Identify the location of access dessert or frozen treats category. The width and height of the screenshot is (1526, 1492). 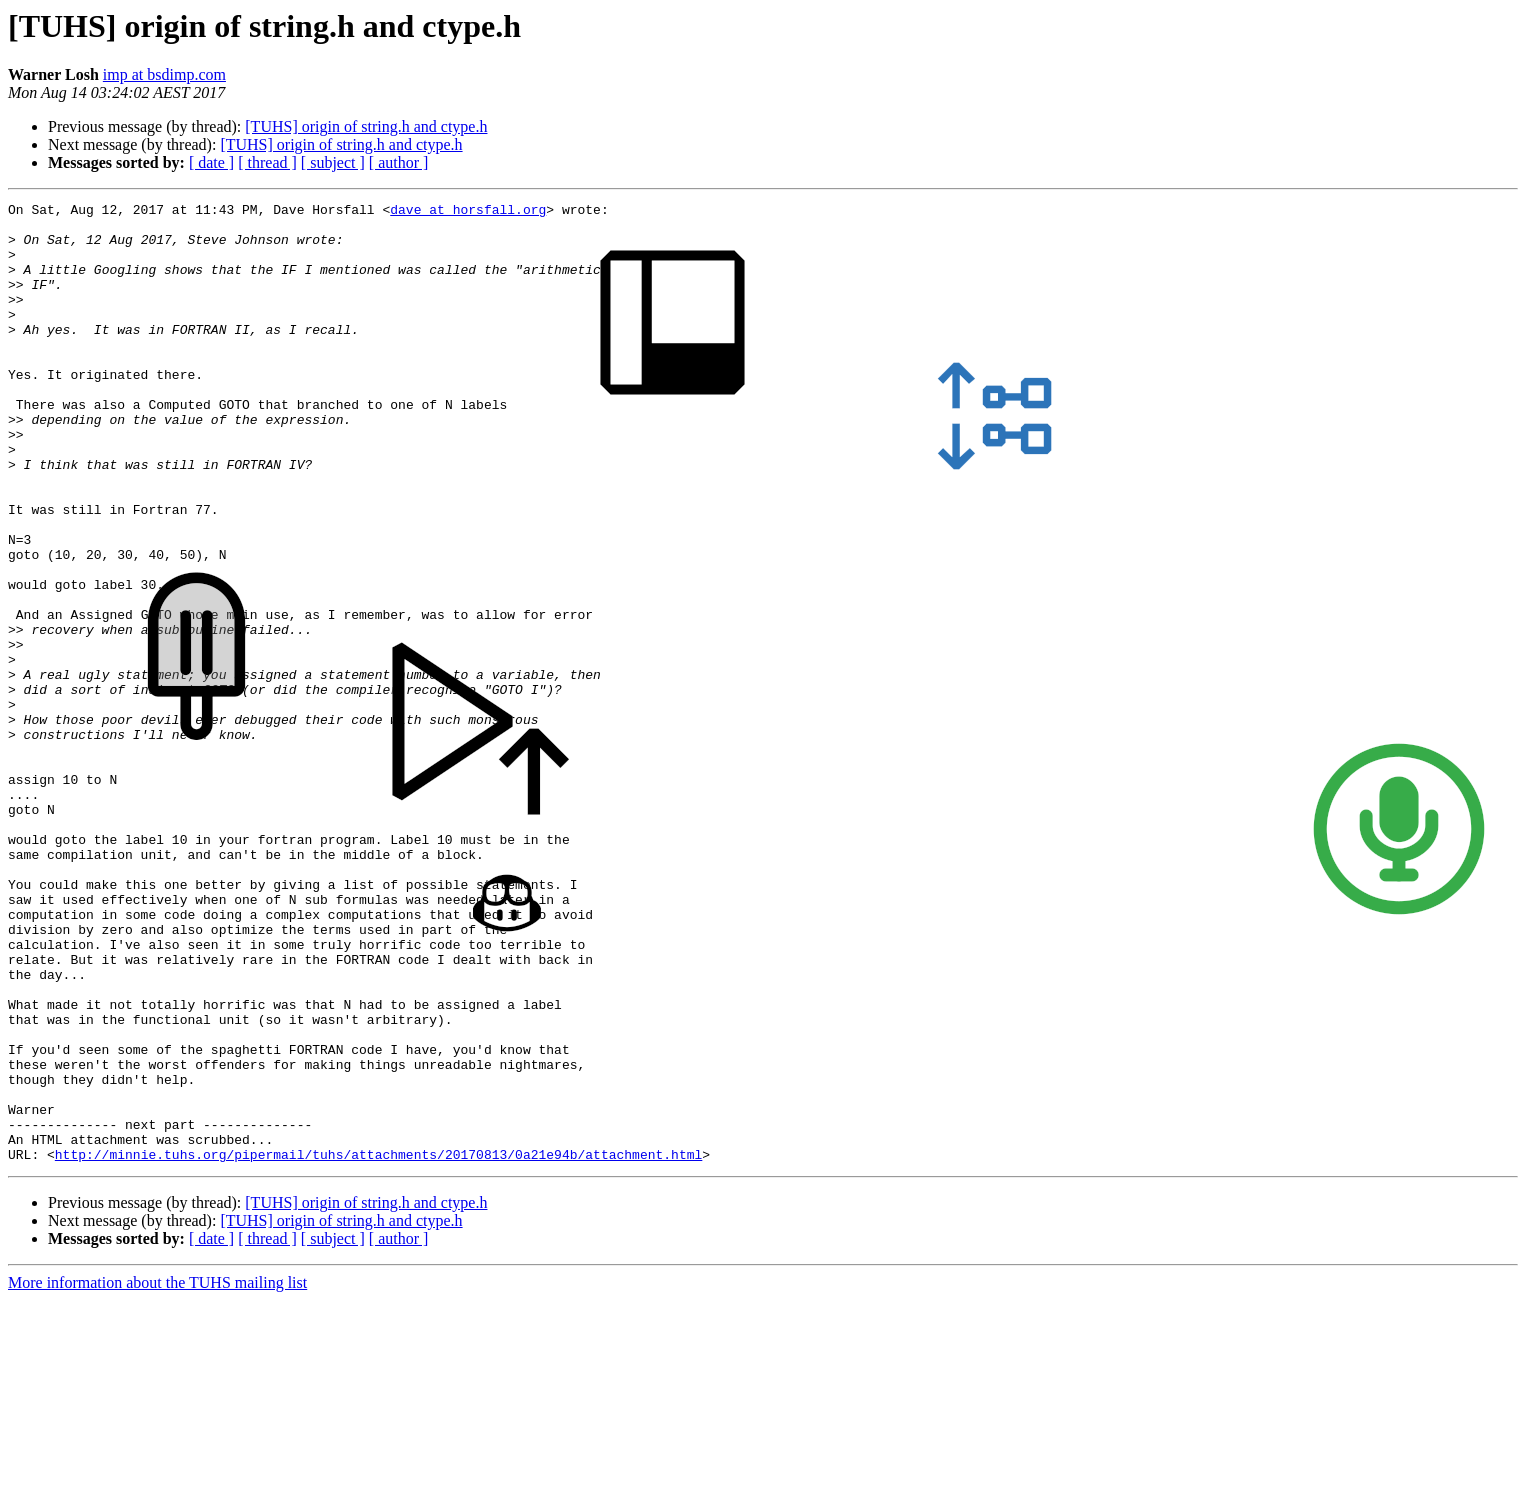
(196, 653).